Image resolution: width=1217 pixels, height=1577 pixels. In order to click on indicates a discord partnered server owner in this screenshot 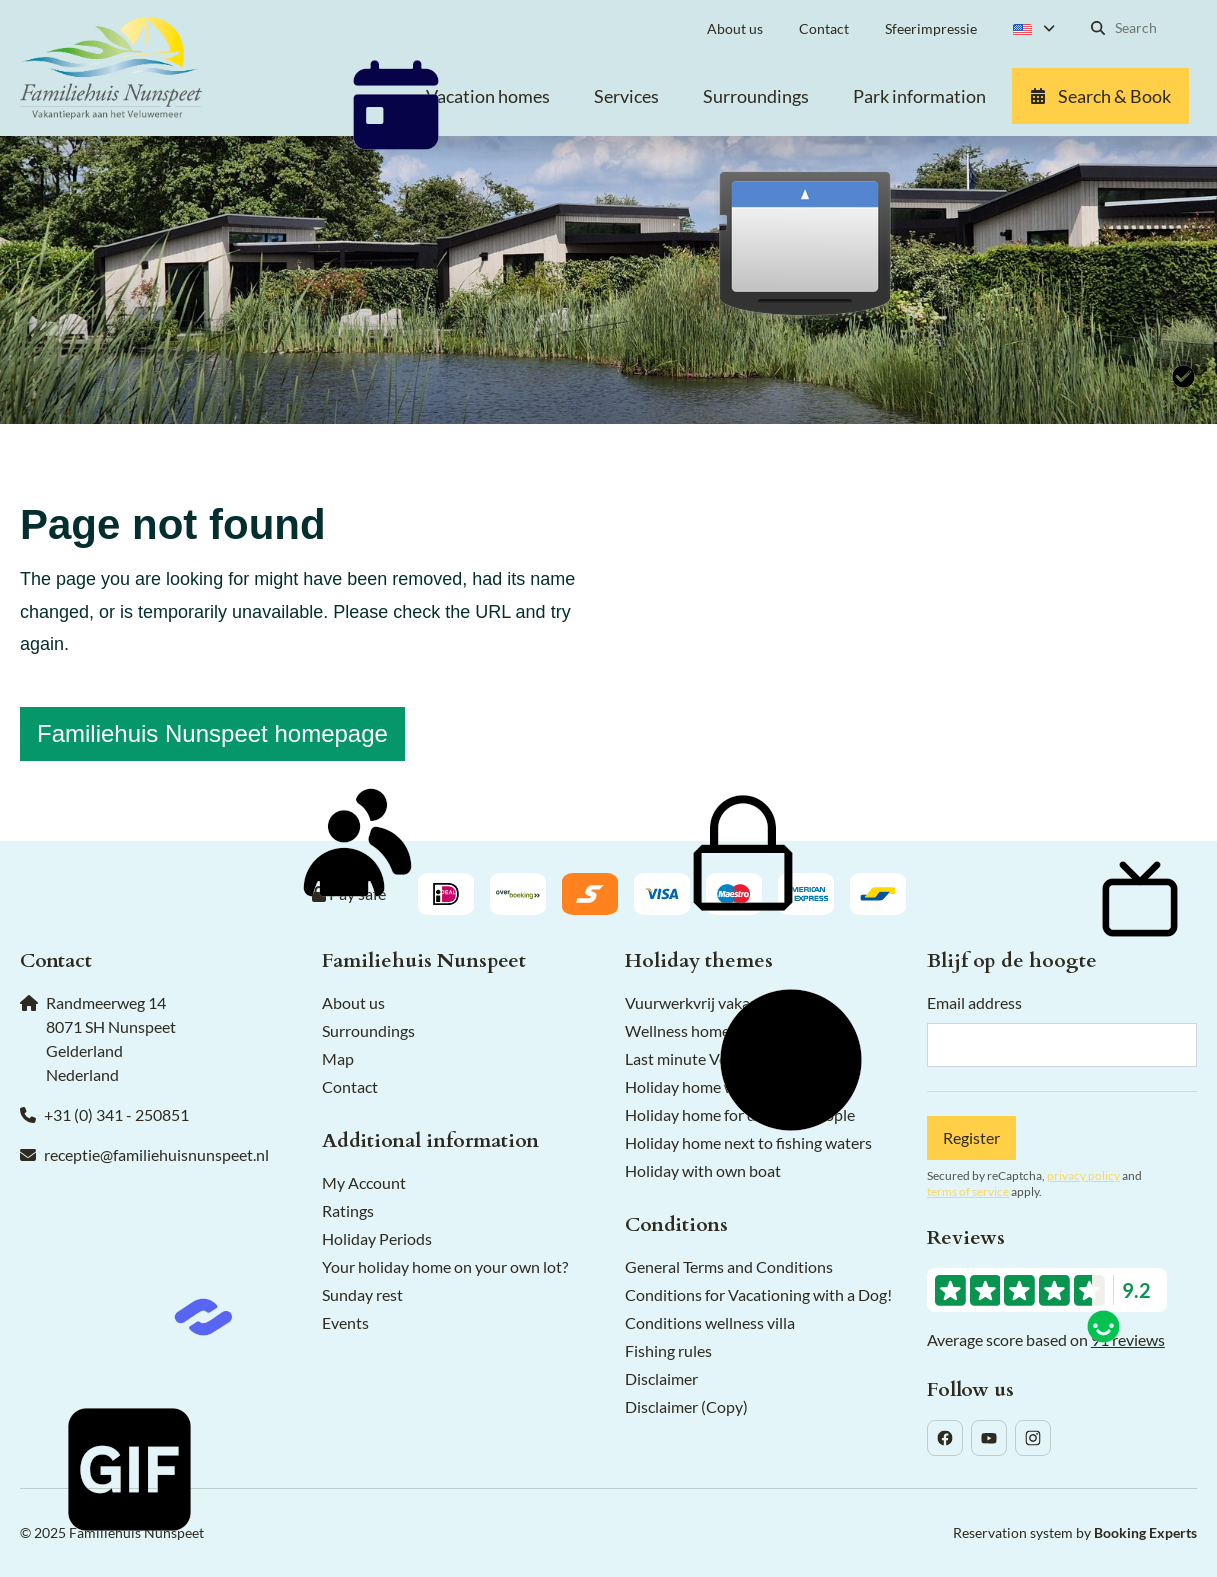, I will do `click(203, 1317)`.